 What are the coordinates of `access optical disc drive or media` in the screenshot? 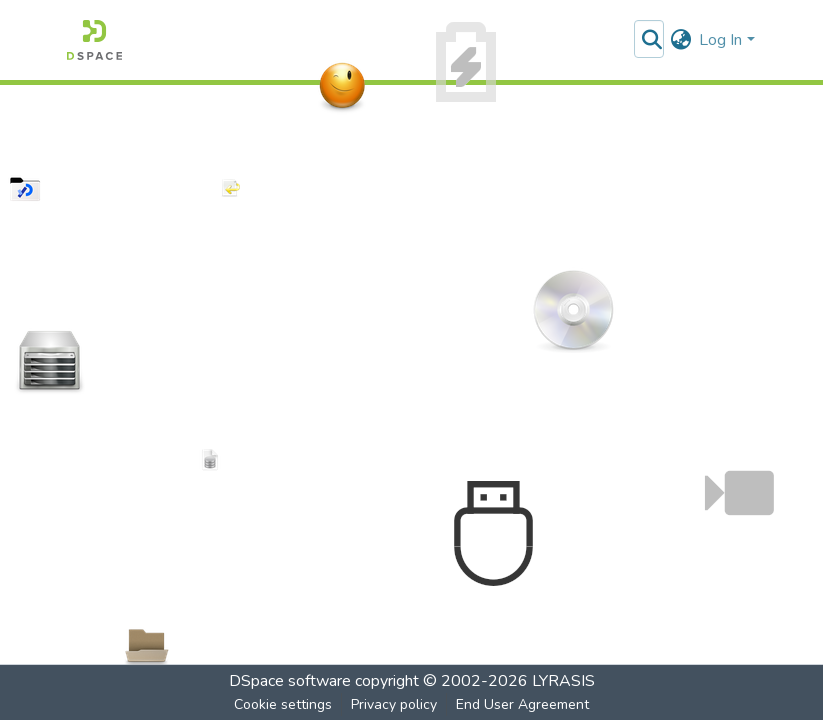 It's located at (573, 309).